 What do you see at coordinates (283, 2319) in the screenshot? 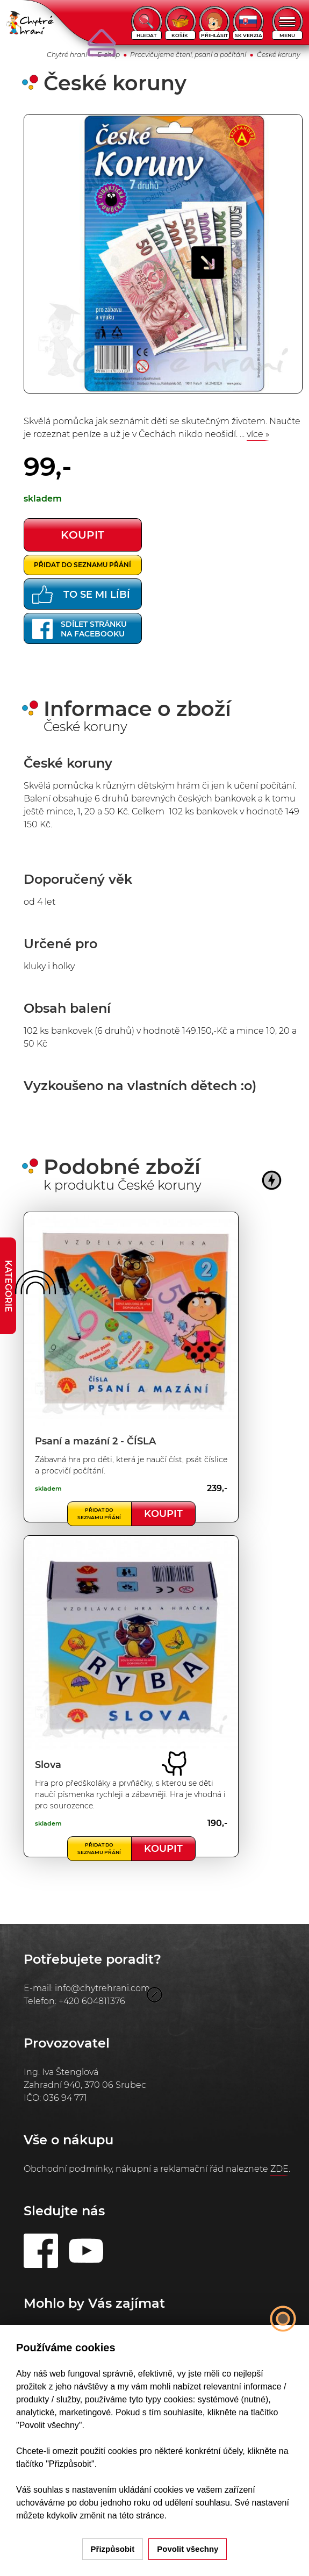
I see `select a single option from a list` at bounding box center [283, 2319].